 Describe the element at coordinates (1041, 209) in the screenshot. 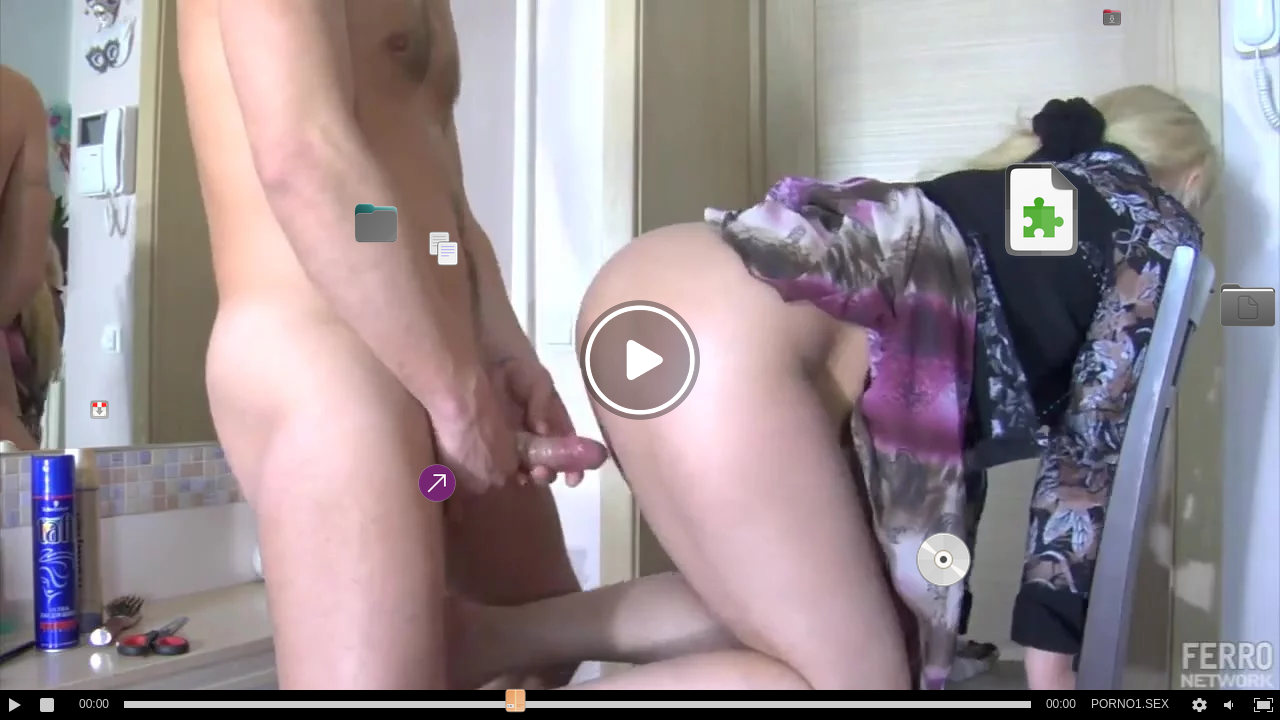

I see `openoffice or libreoffice extension file` at that location.